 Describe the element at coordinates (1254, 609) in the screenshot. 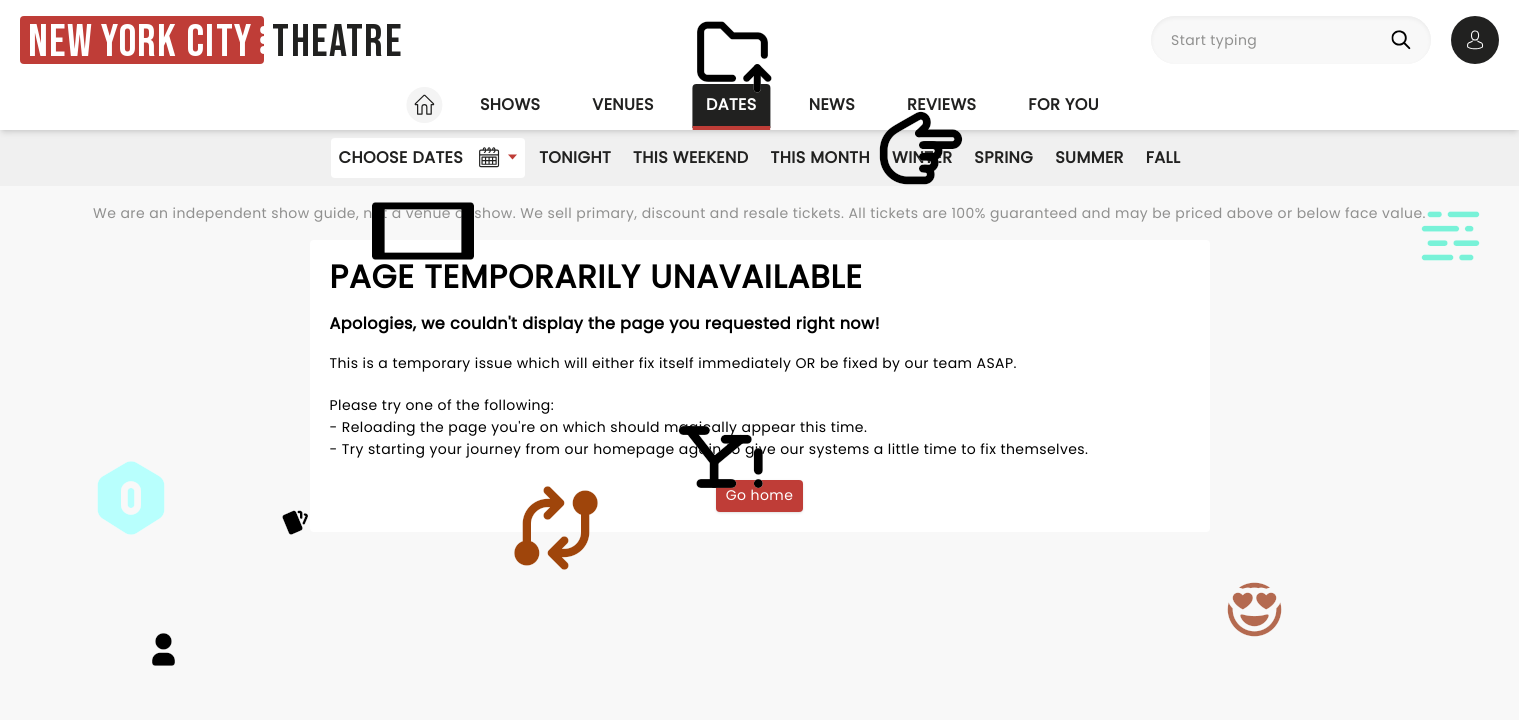

I see `react with love or adoration` at that location.